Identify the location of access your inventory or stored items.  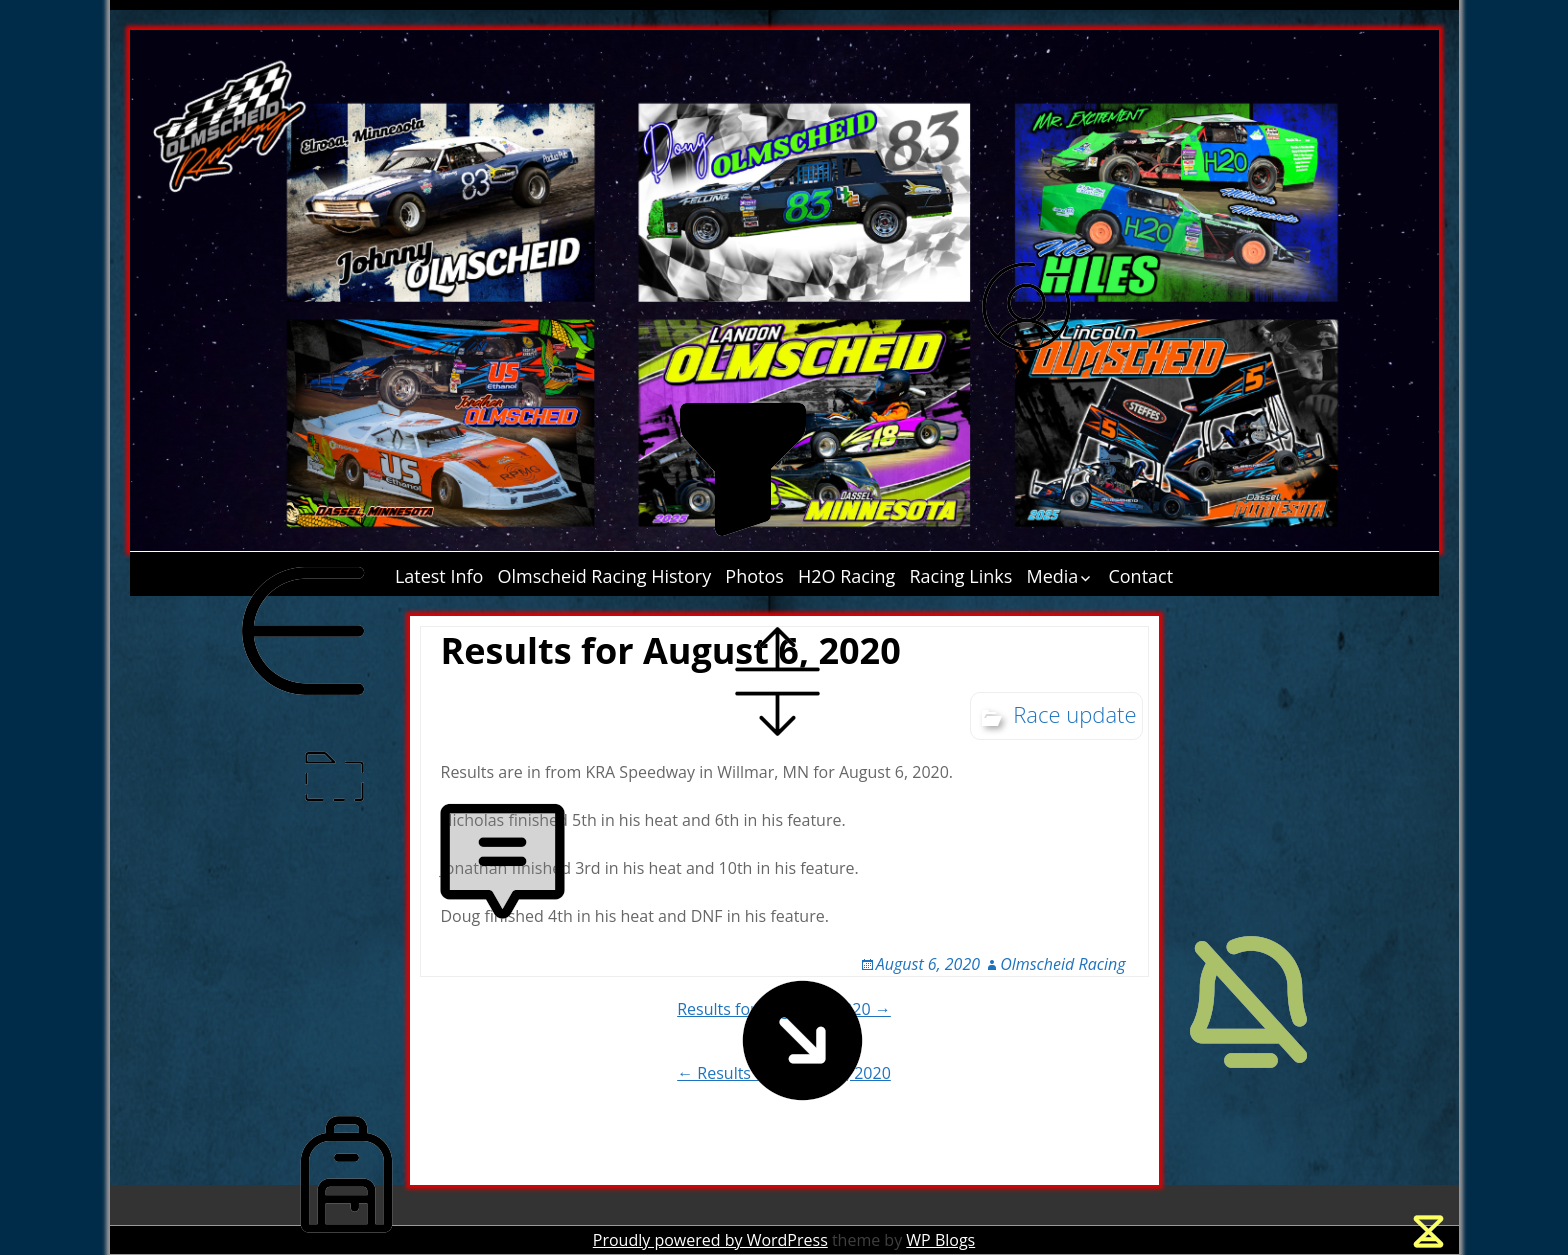
(346, 1178).